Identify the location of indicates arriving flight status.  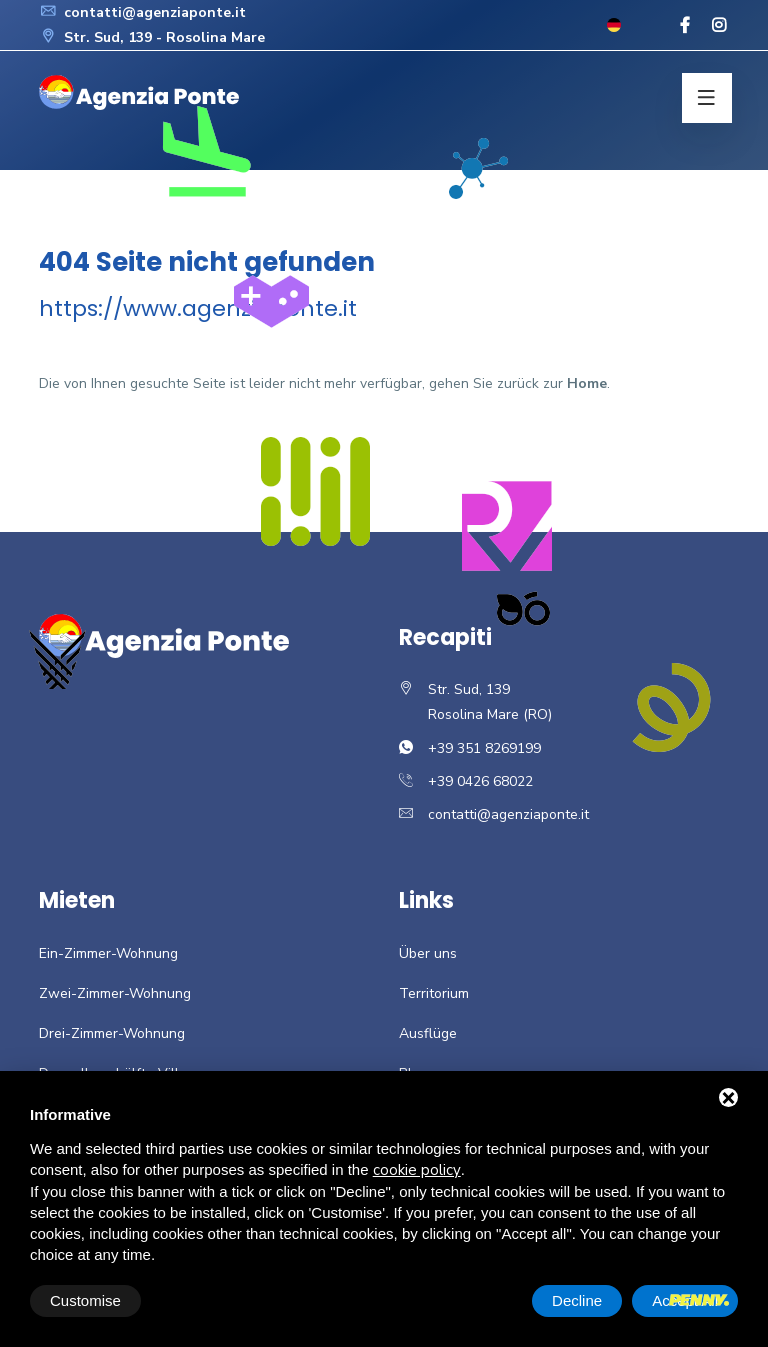
(207, 153).